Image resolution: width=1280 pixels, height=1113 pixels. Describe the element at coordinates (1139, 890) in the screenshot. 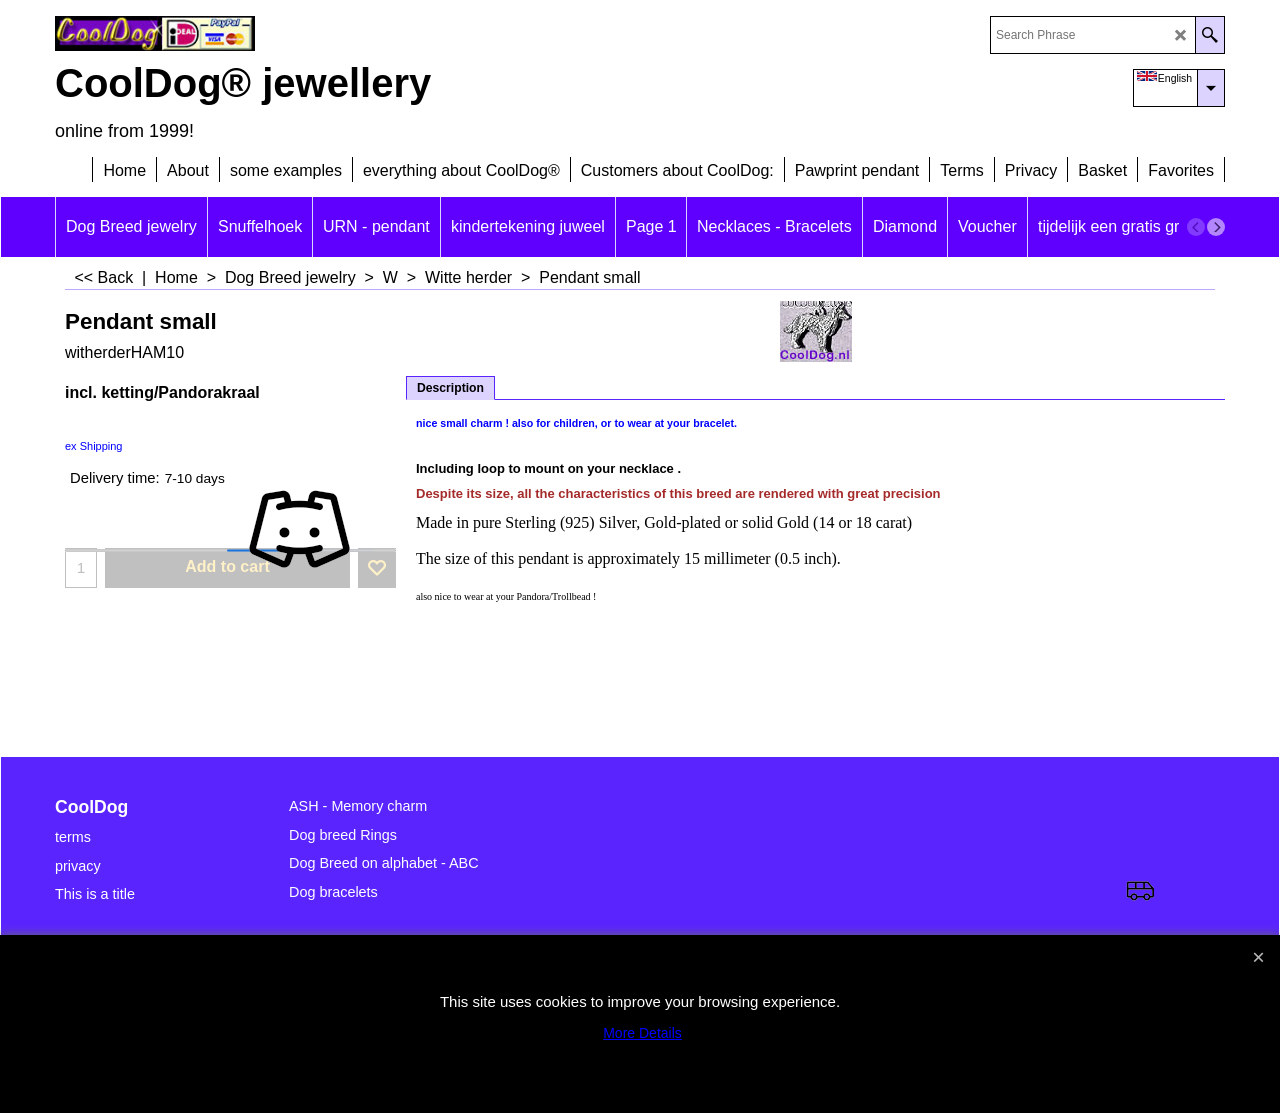

I see `track delivery or shipping status` at that location.